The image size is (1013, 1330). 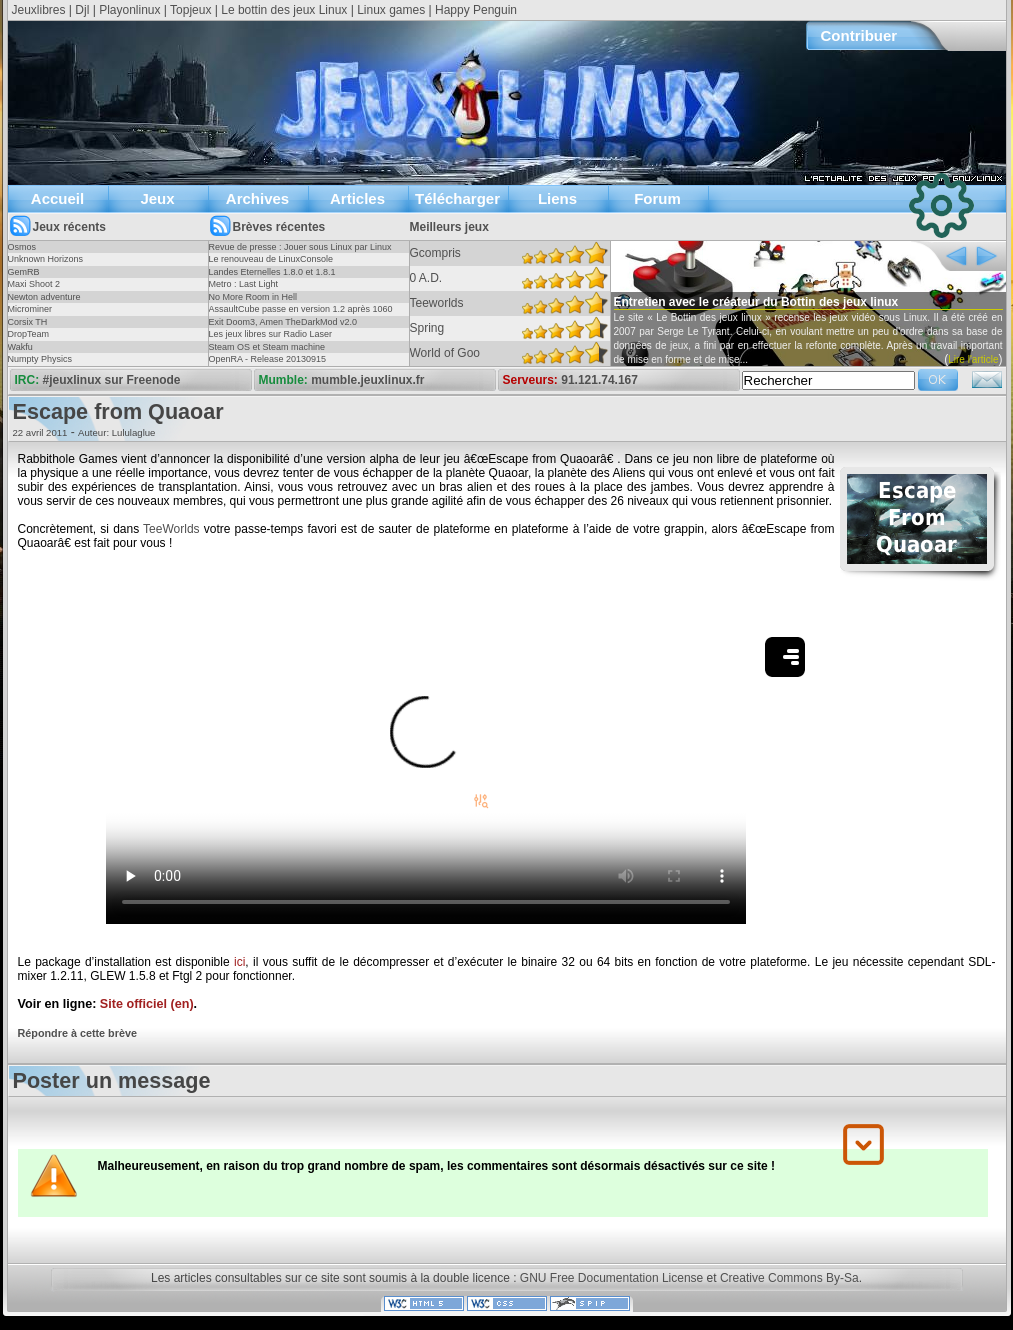 What do you see at coordinates (785, 657) in the screenshot?
I see `align content to the right center` at bounding box center [785, 657].